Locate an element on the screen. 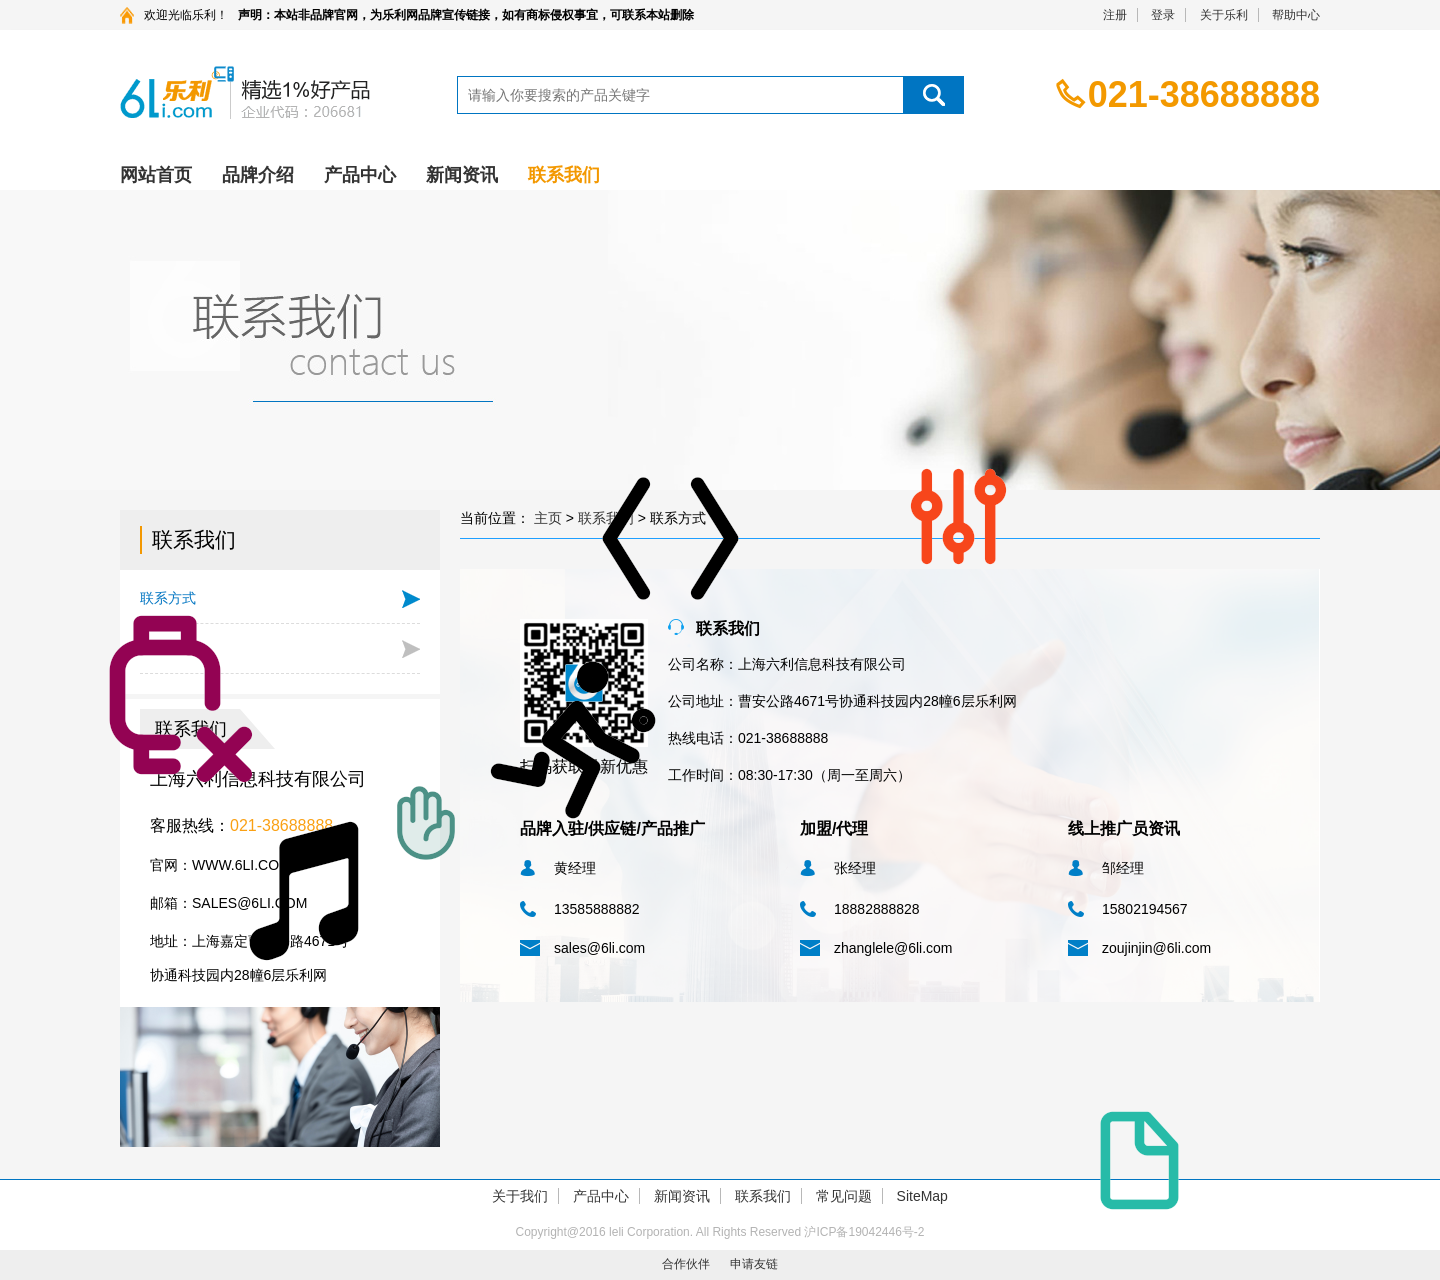  view or edit source code is located at coordinates (670, 538).